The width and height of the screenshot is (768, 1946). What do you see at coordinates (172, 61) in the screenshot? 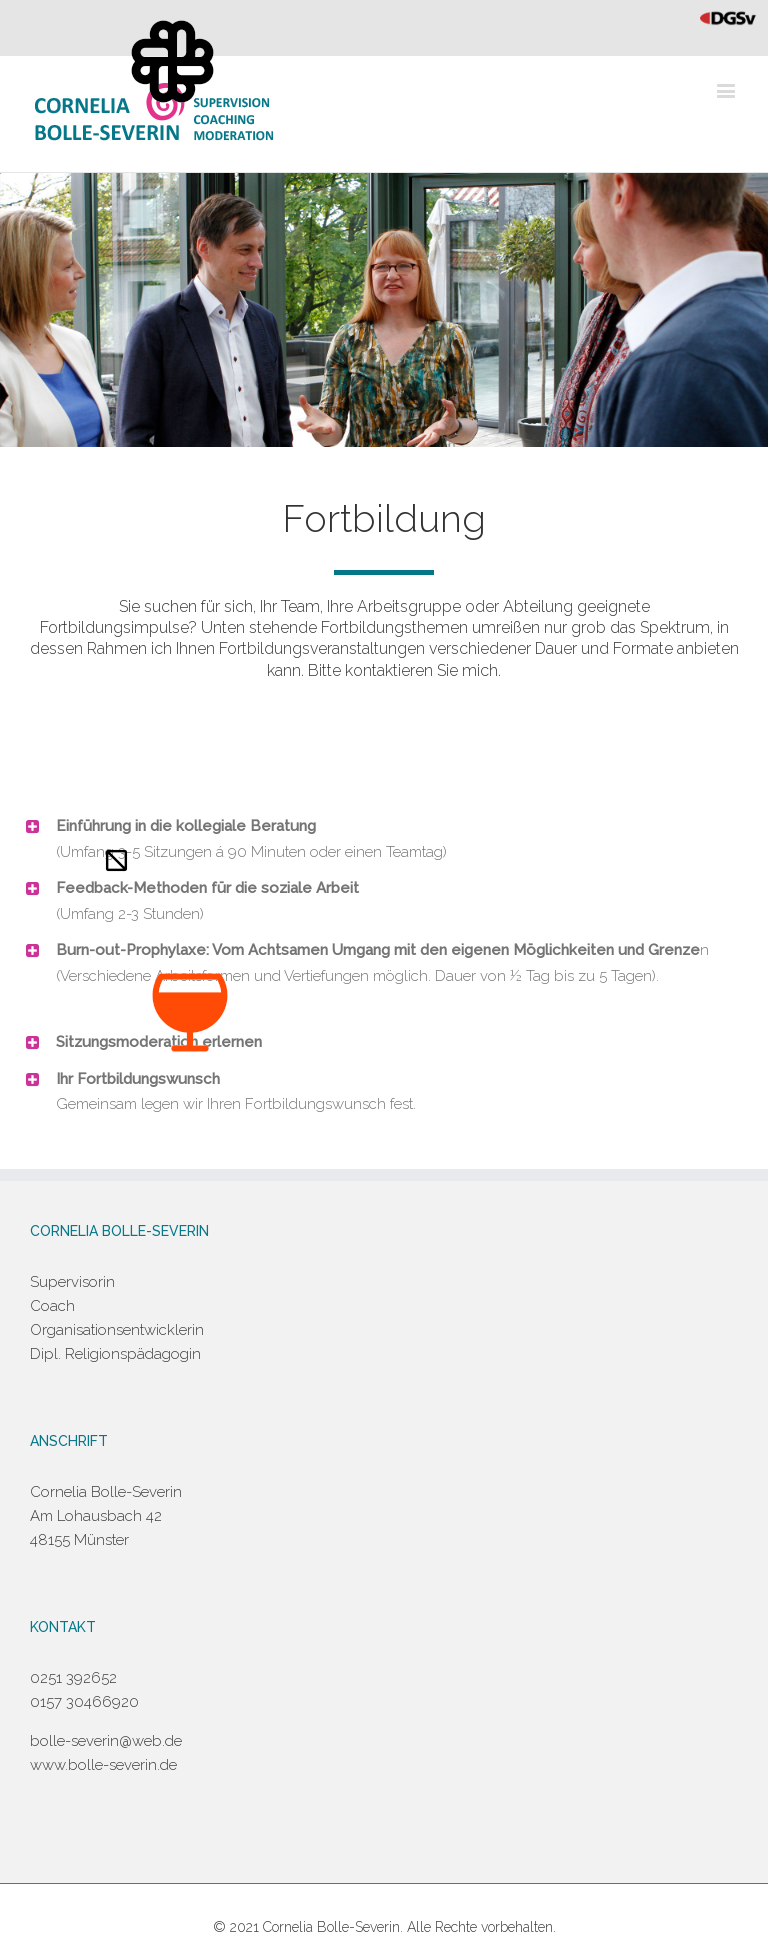
I see `open Slack messaging app` at bounding box center [172, 61].